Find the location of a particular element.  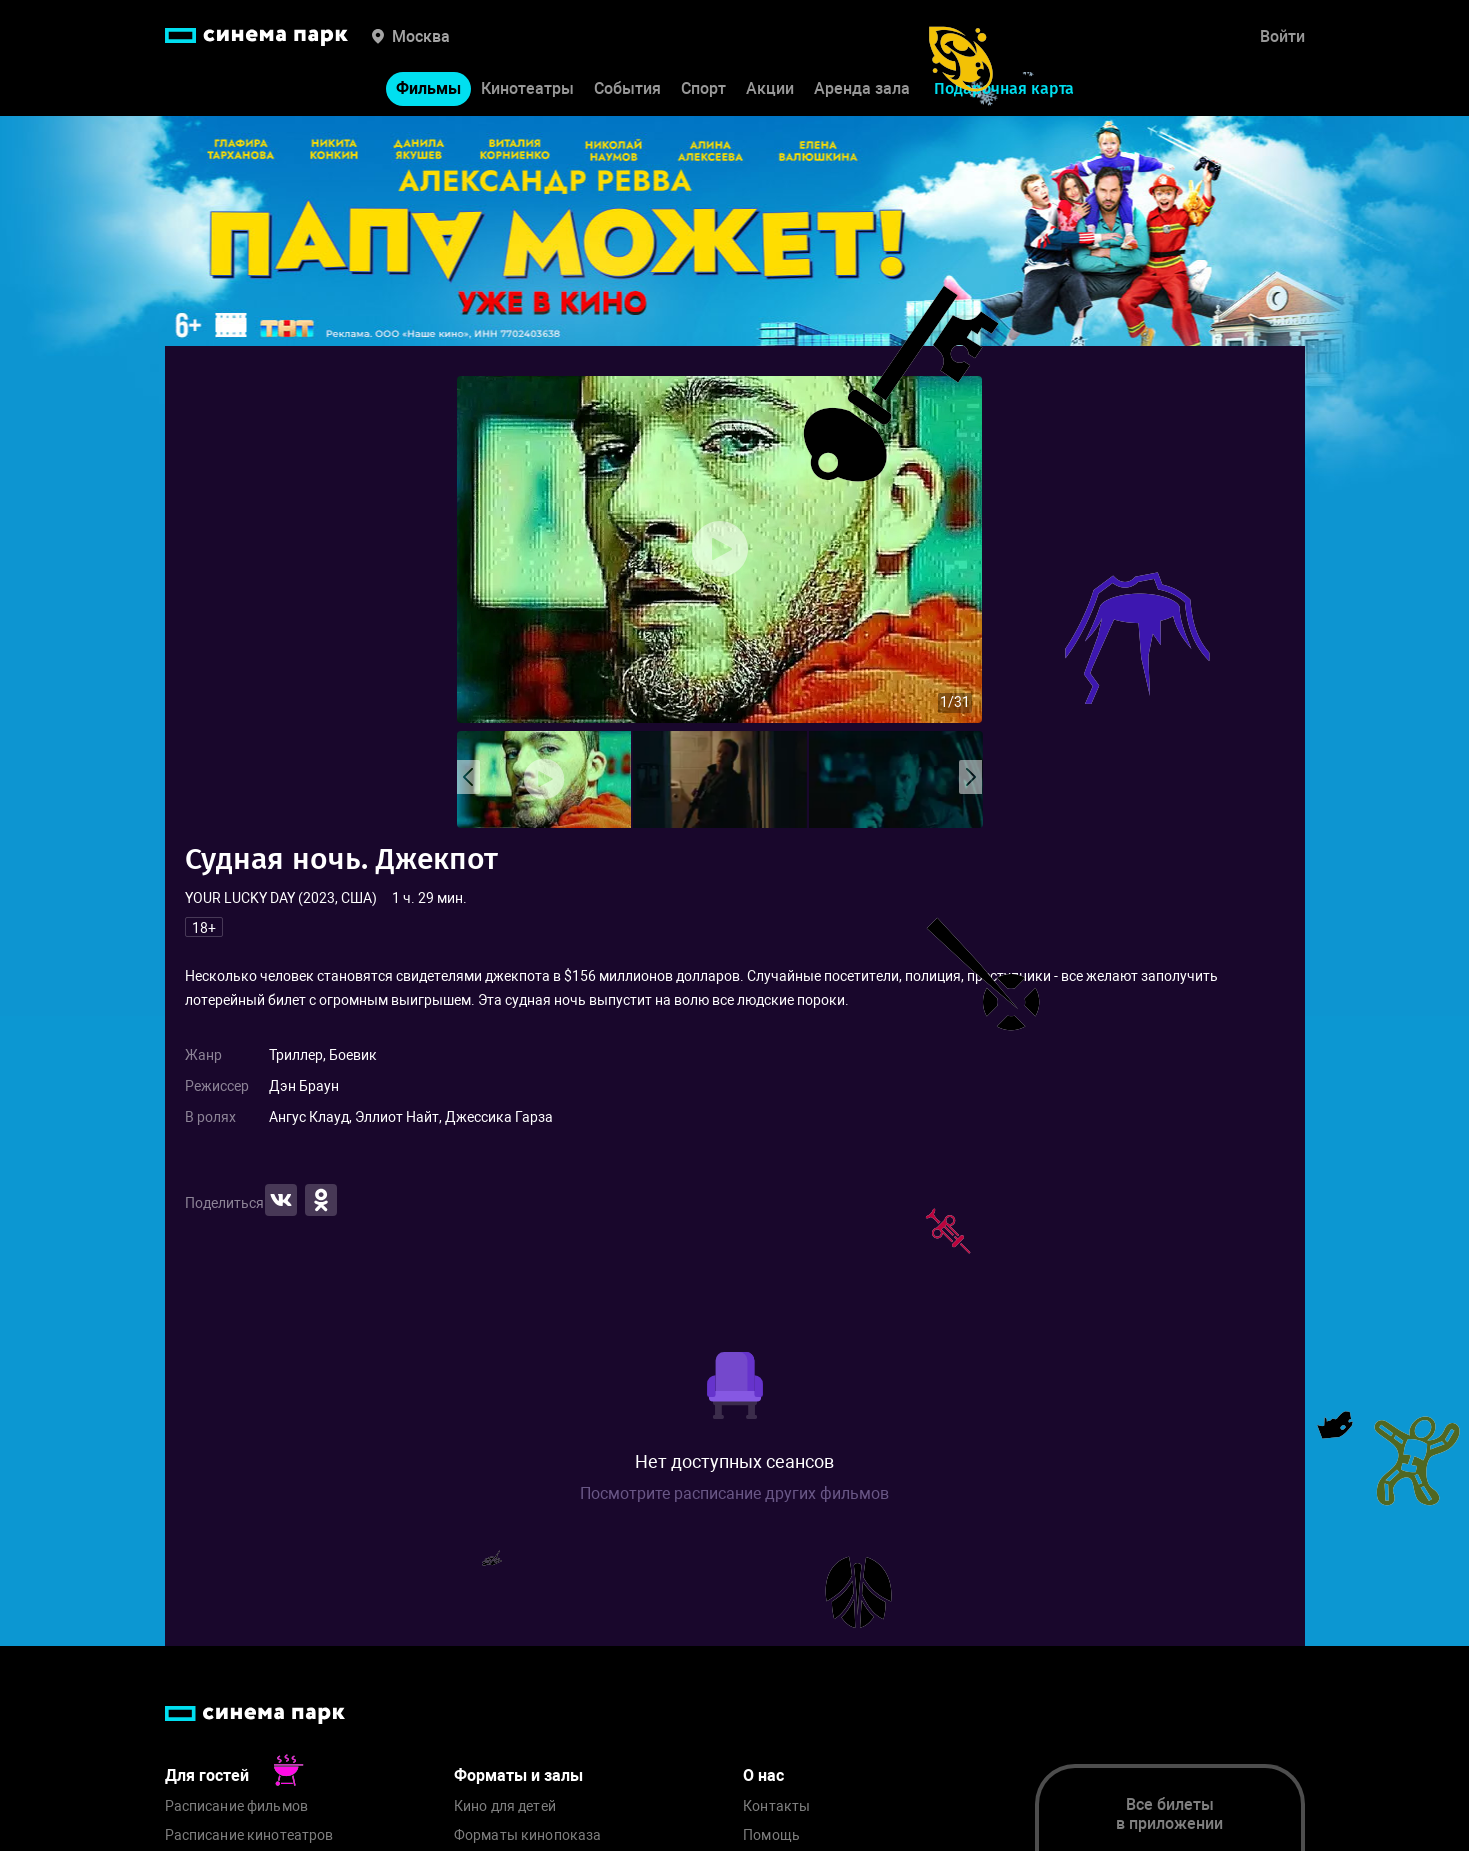

indicates a volcano or volcanic area on a map is located at coordinates (1137, 631).